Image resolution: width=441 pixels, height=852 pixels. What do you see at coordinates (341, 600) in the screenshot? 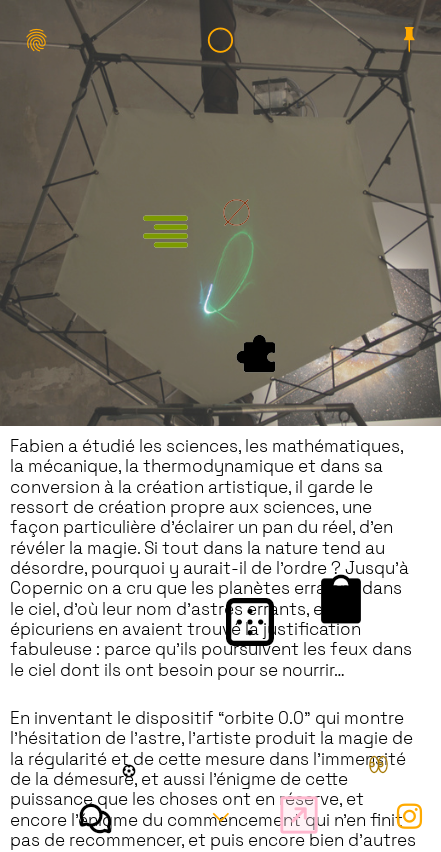
I see `copy to clipboard` at bounding box center [341, 600].